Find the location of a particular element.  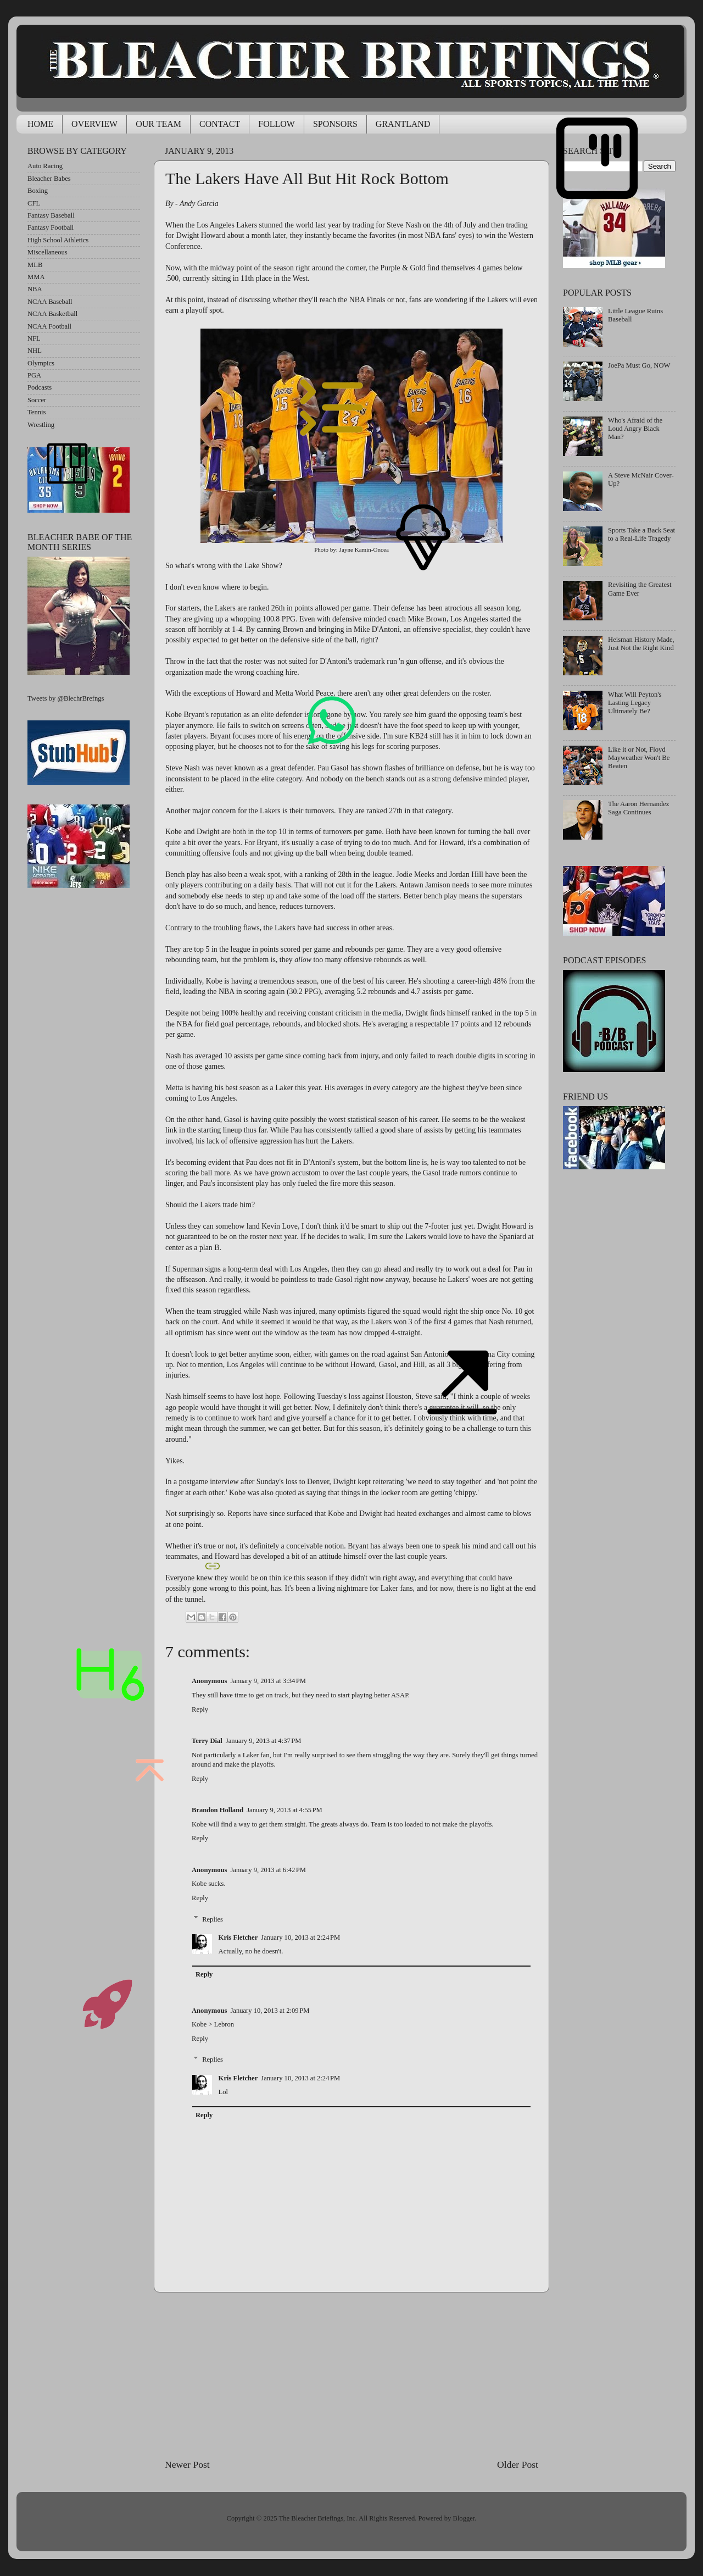

align content to top-right corner is located at coordinates (597, 158).